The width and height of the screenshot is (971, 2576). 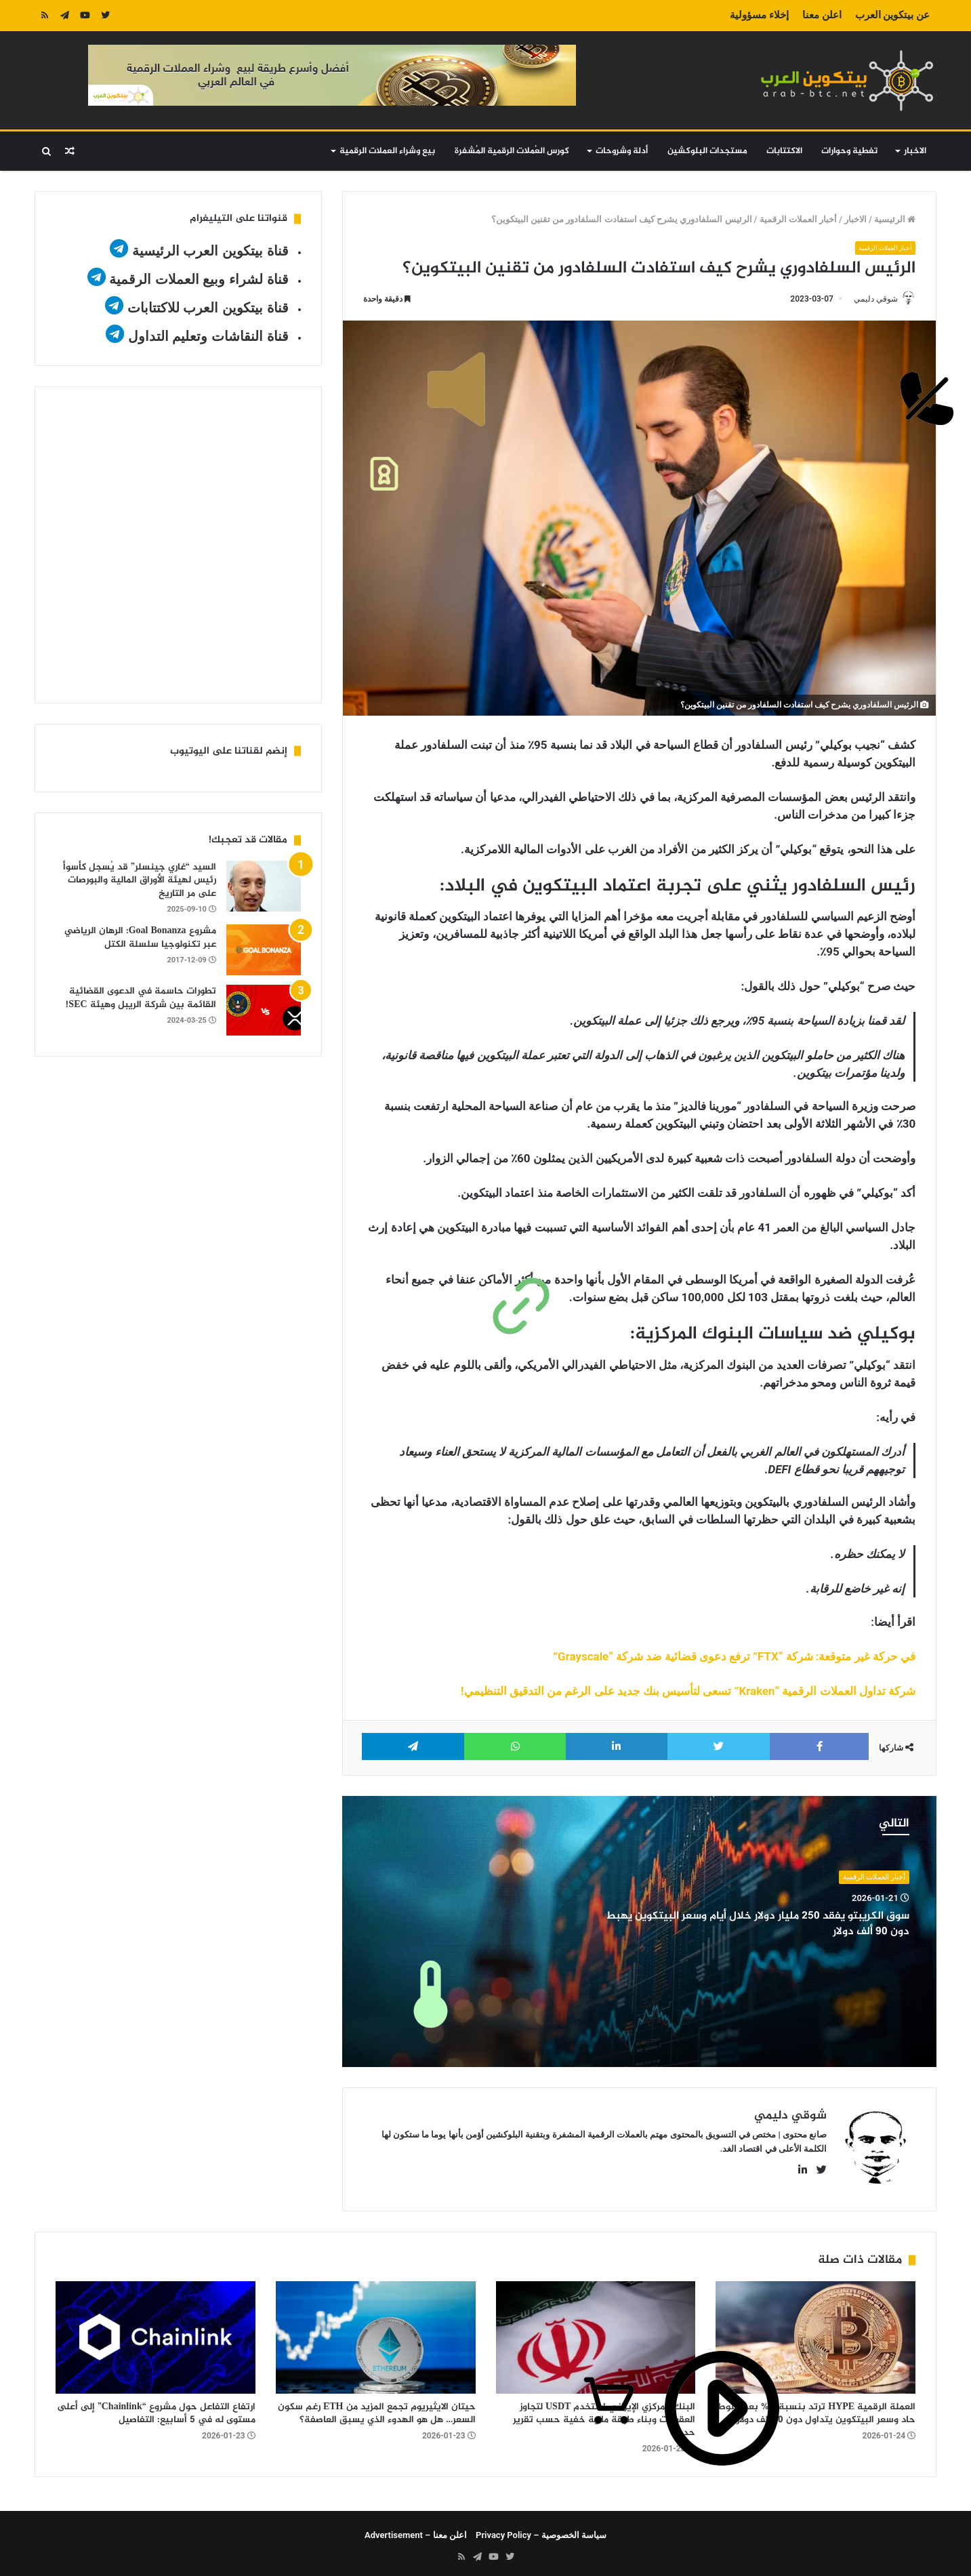 I want to click on mute or decline an incoming call, so click(x=927, y=398).